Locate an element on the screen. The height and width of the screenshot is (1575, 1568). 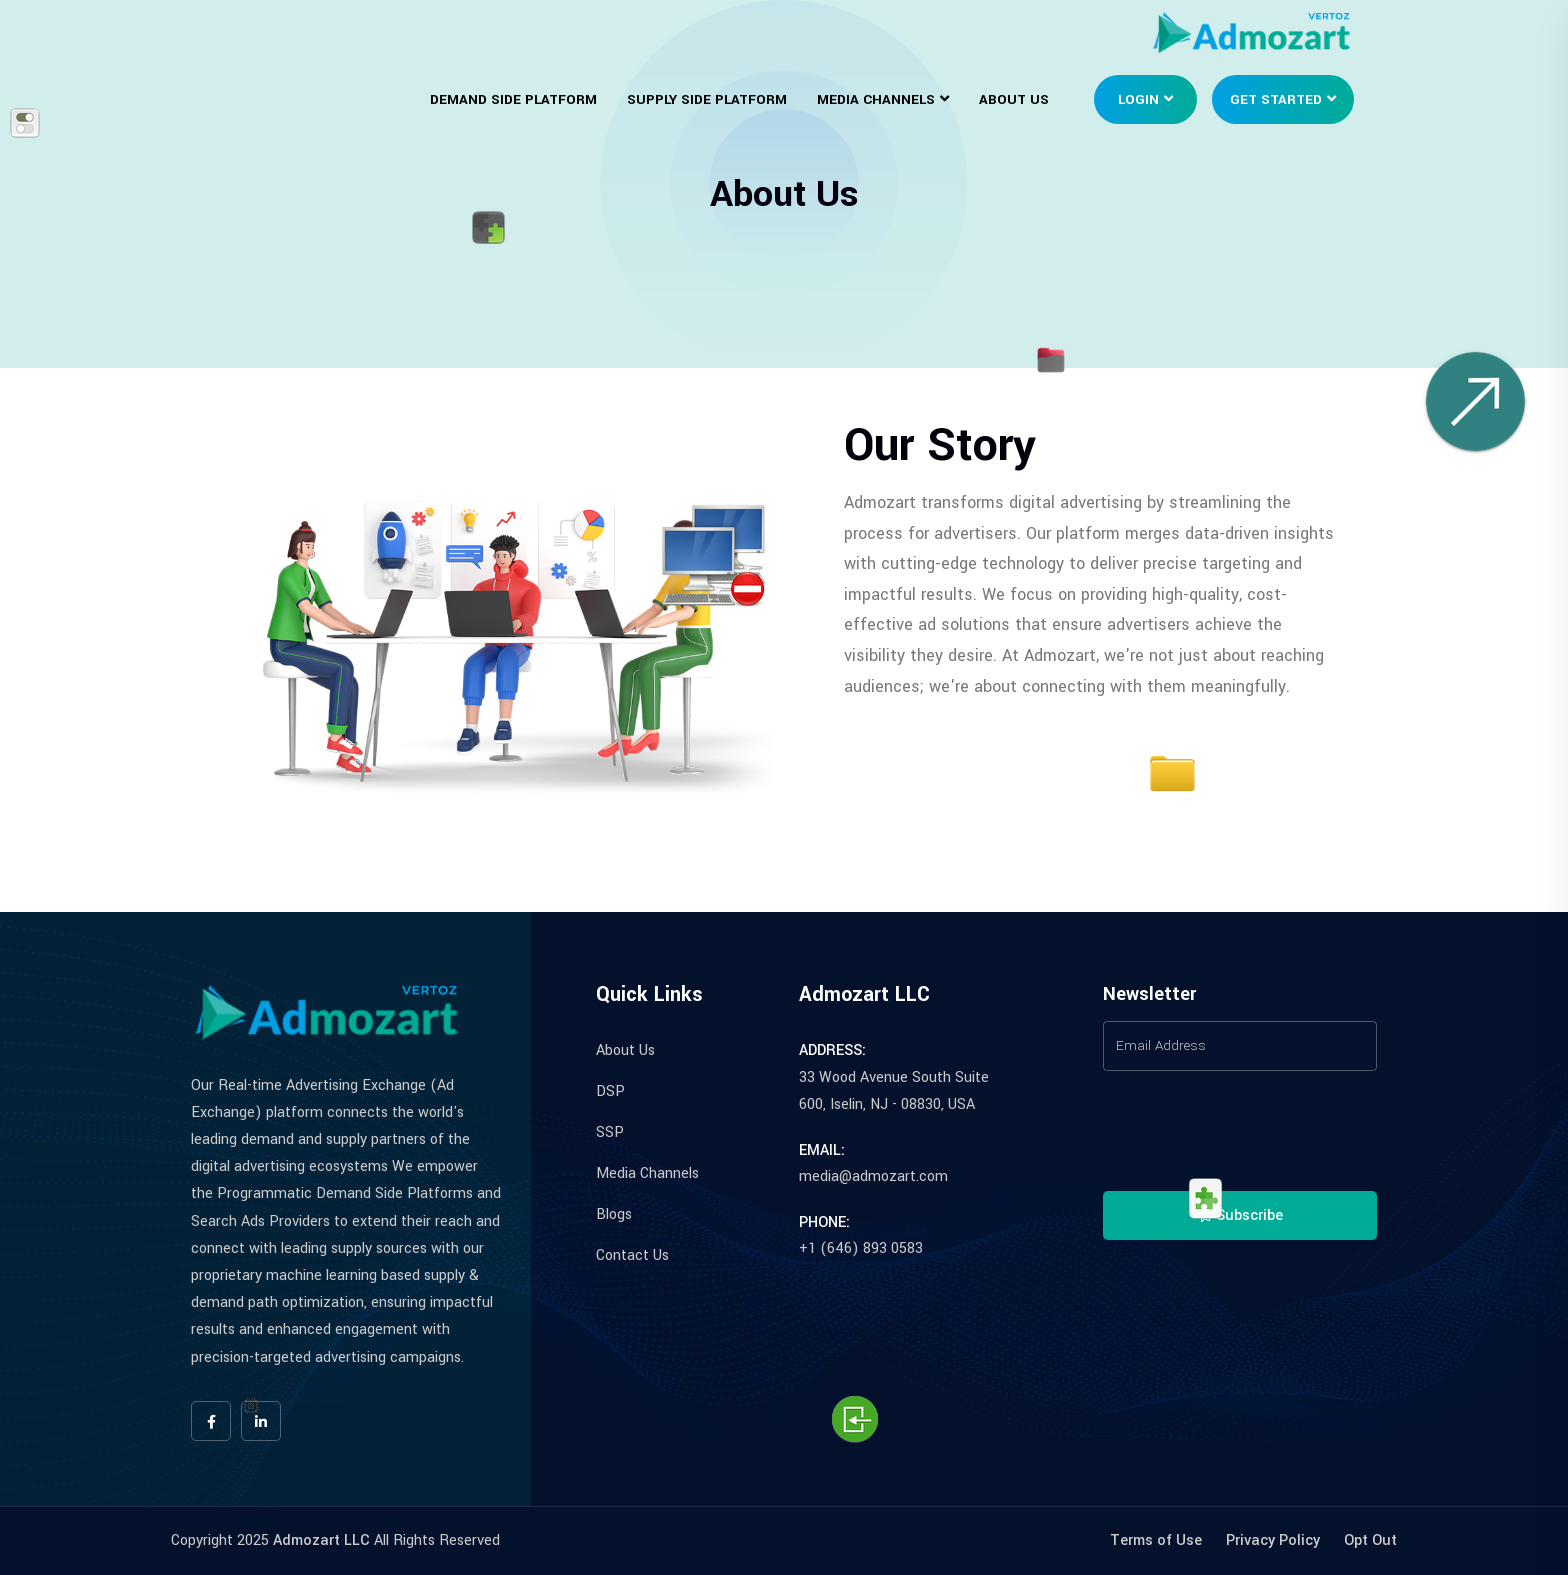
drop files here to move them into this folder is located at coordinates (1051, 360).